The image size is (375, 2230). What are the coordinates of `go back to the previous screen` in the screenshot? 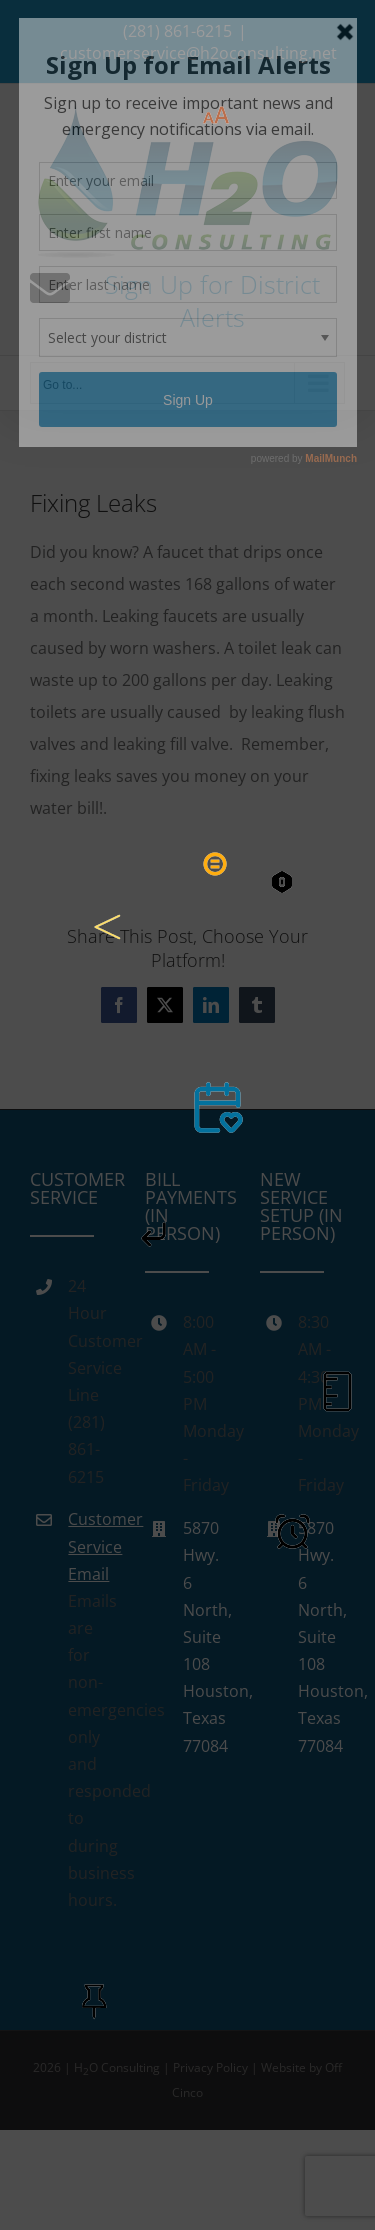 It's located at (108, 927).